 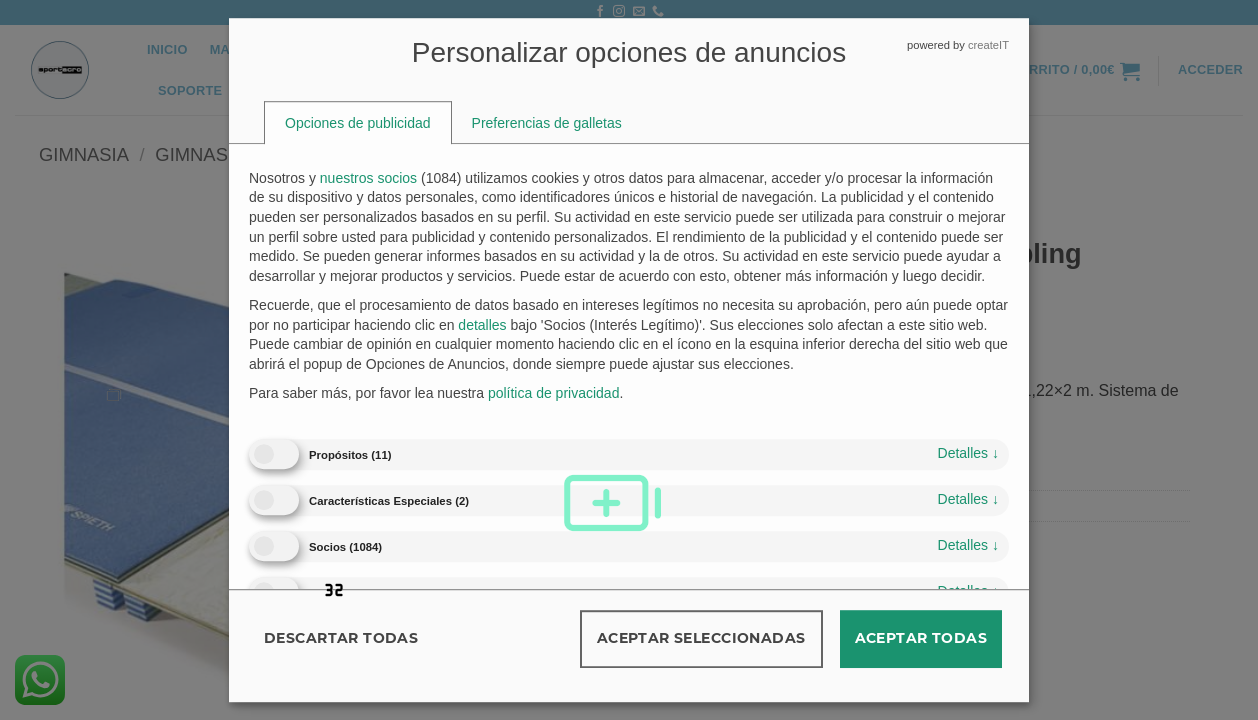 I want to click on indicates item number or position 32 in a list, so click(x=334, y=590).